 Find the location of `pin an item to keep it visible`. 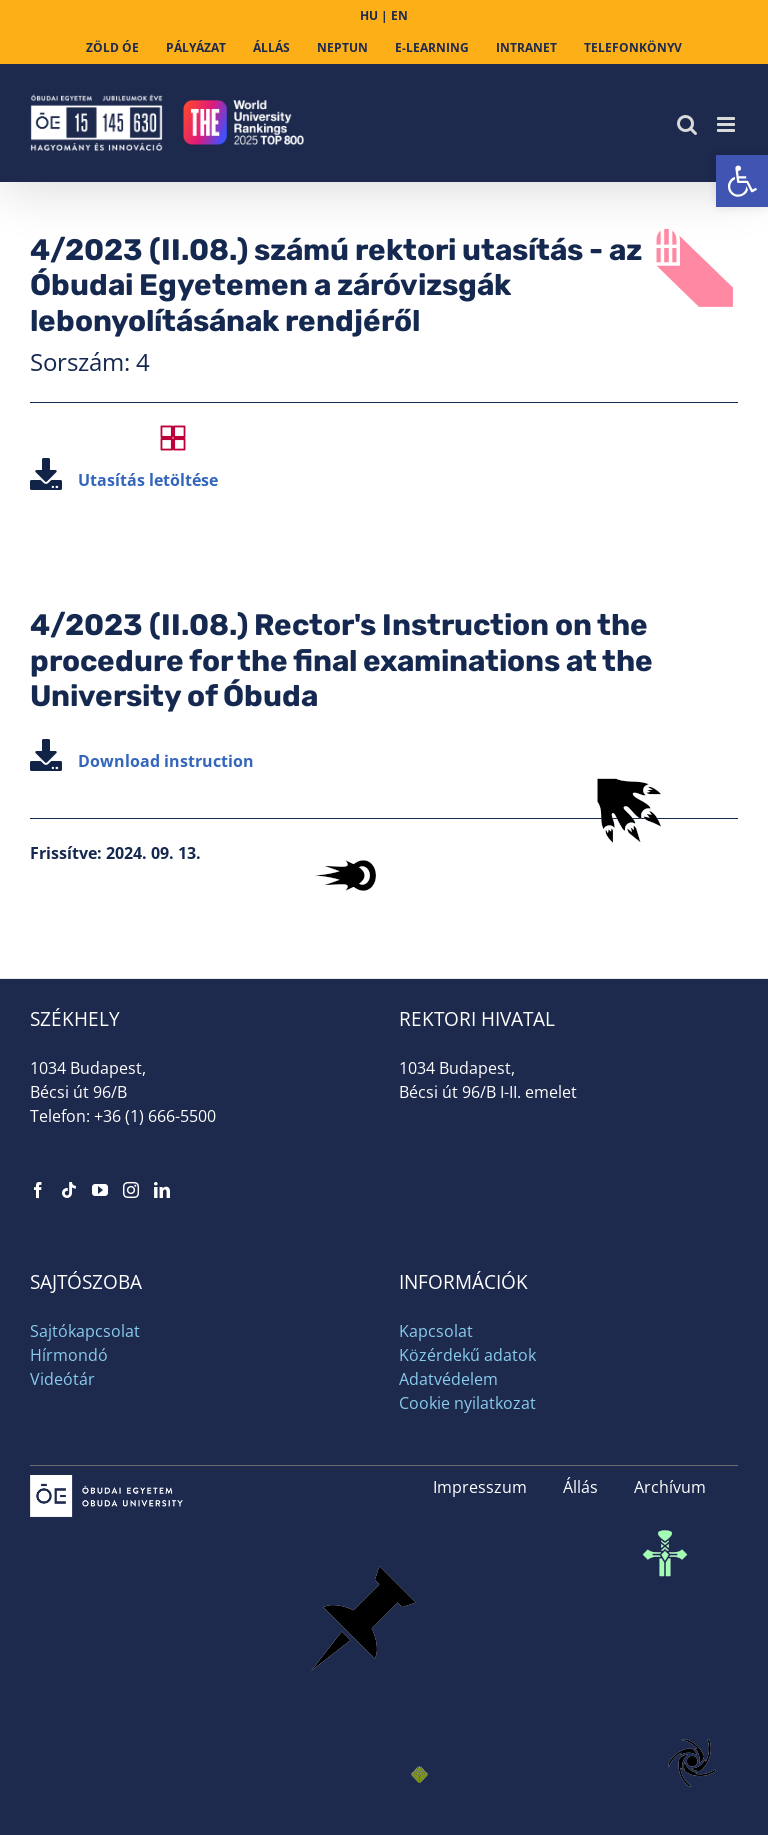

pin an item to keep it visible is located at coordinates (363, 1618).